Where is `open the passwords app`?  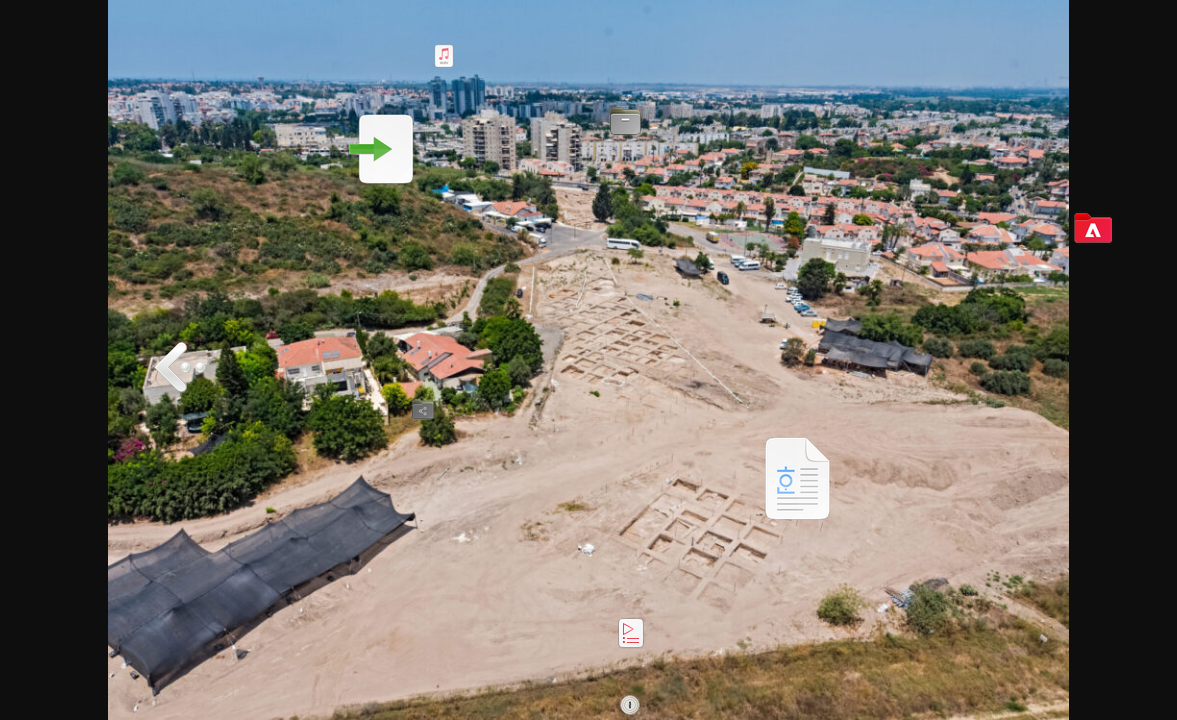
open the passwords app is located at coordinates (630, 705).